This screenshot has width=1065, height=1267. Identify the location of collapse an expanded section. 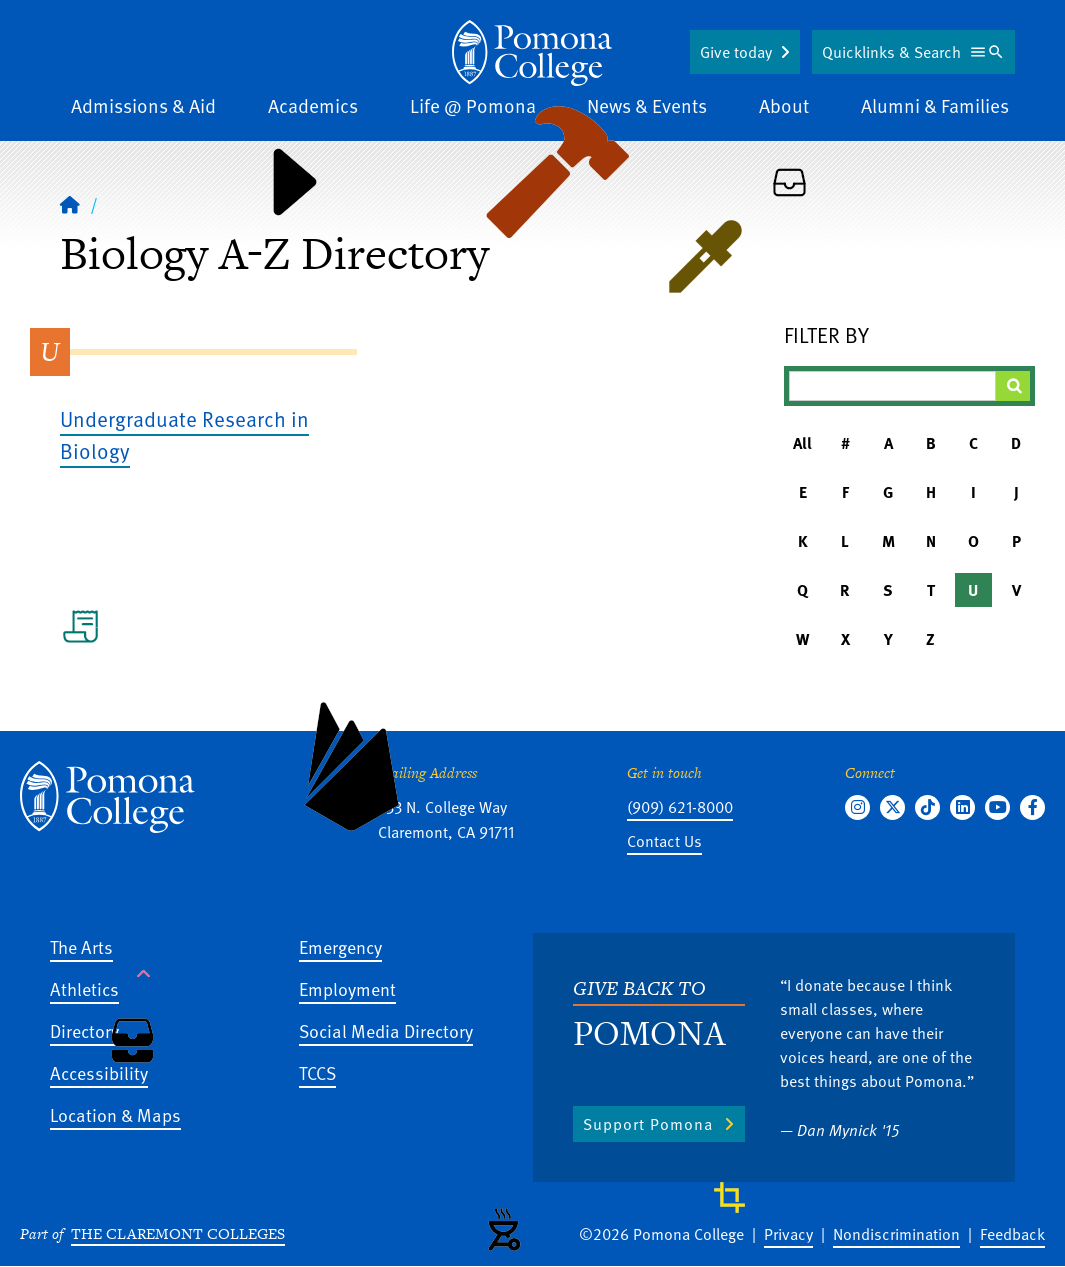
(143, 973).